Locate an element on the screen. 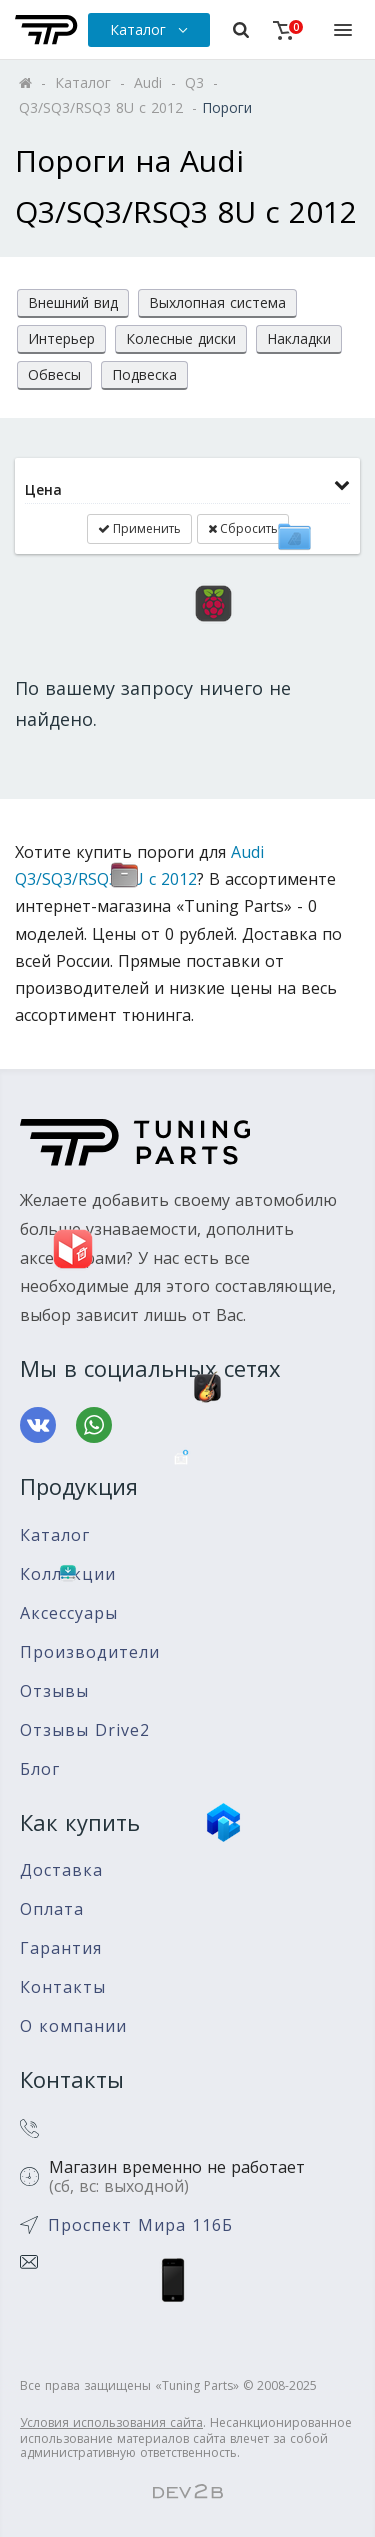 Image resolution: width=375 pixels, height=2537 pixels. open the file manager application is located at coordinates (124, 874).